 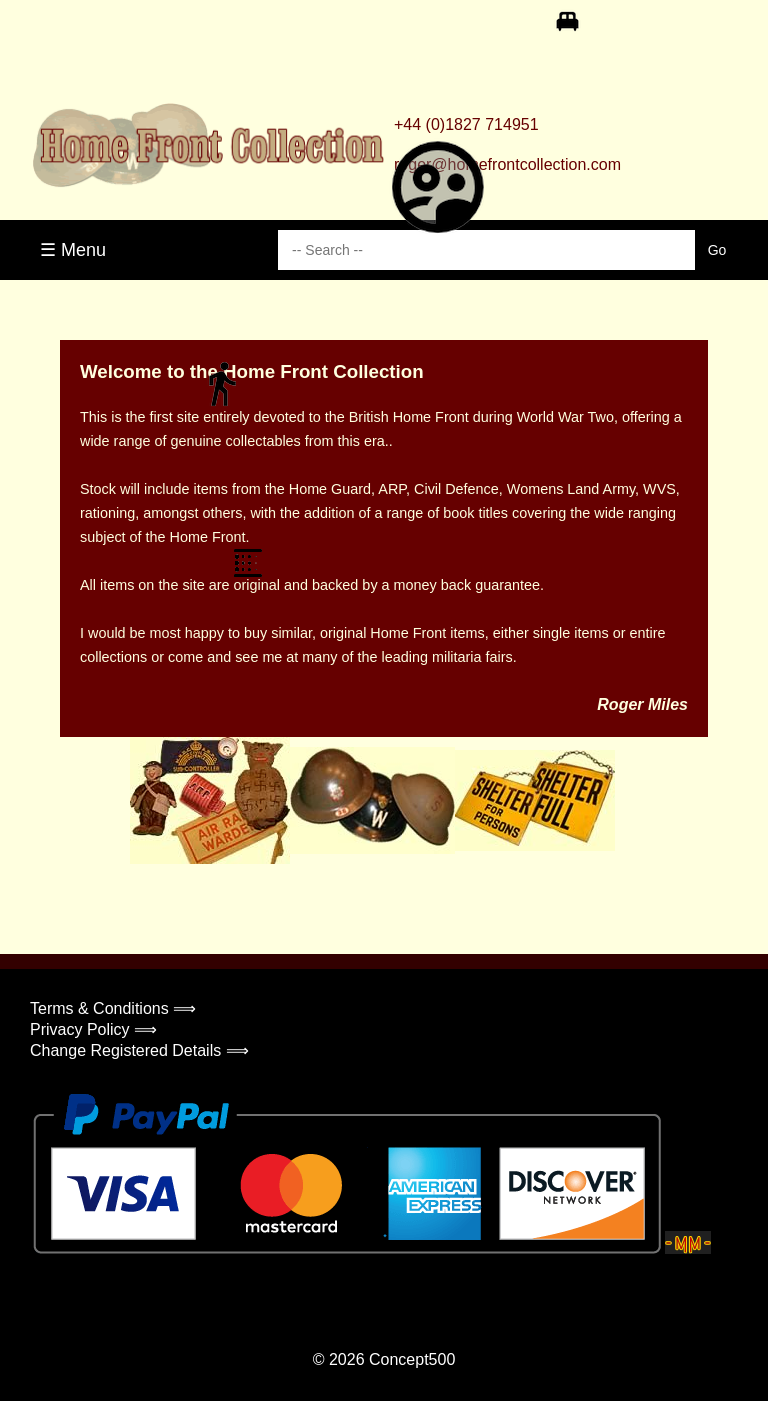 I want to click on view supervised or child accounts, so click(x=438, y=187).